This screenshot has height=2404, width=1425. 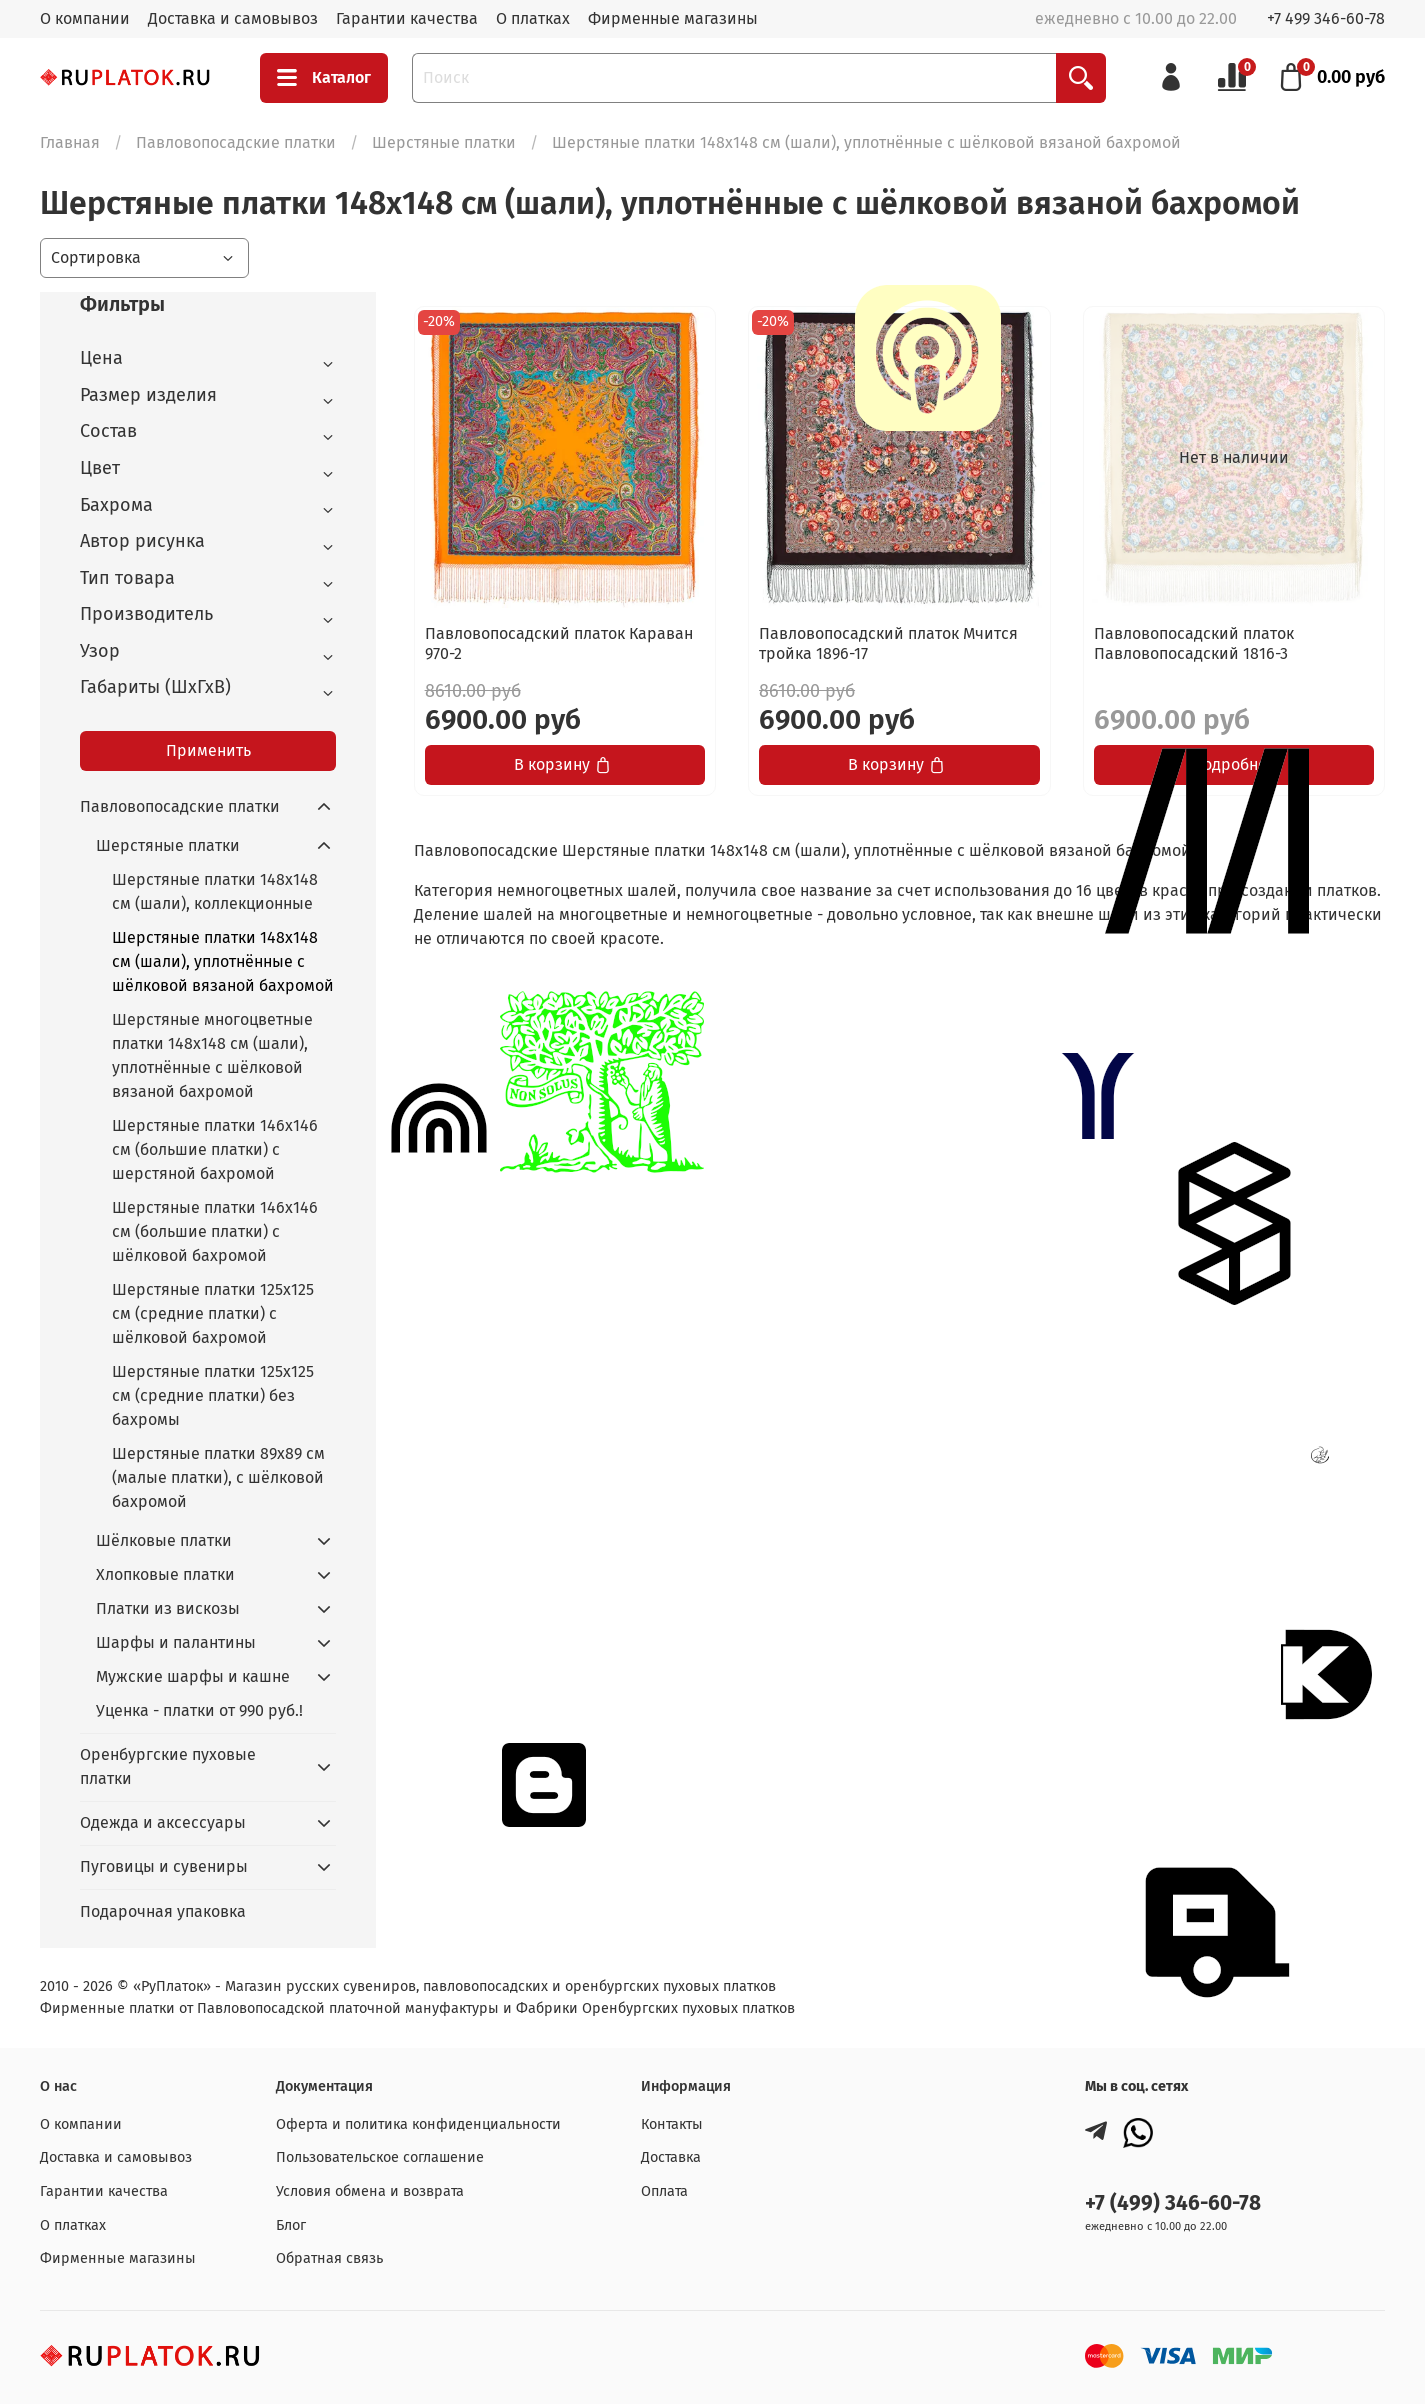 What do you see at coordinates (1207, 841) in the screenshot?
I see `visit MDN Web Docs for developer documentation` at bounding box center [1207, 841].